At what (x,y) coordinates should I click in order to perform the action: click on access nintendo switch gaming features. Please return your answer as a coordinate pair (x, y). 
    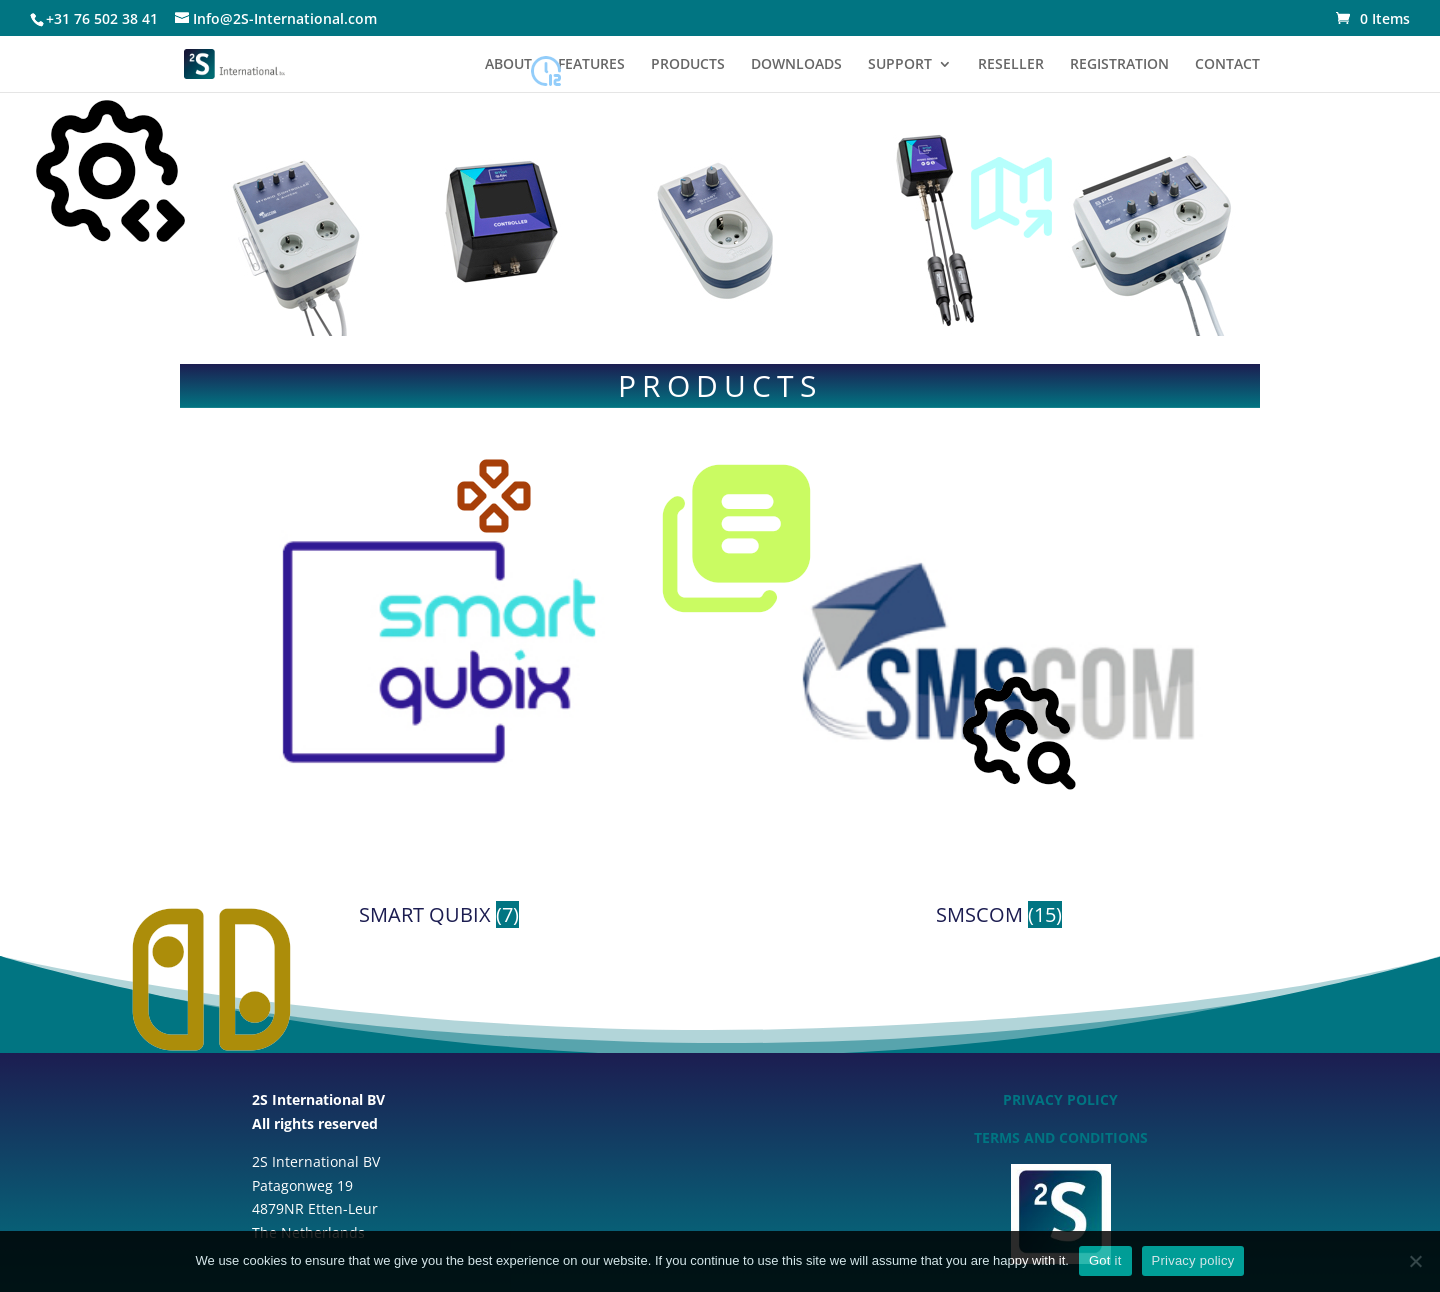
    Looking at the image, I should click on (211, 979).